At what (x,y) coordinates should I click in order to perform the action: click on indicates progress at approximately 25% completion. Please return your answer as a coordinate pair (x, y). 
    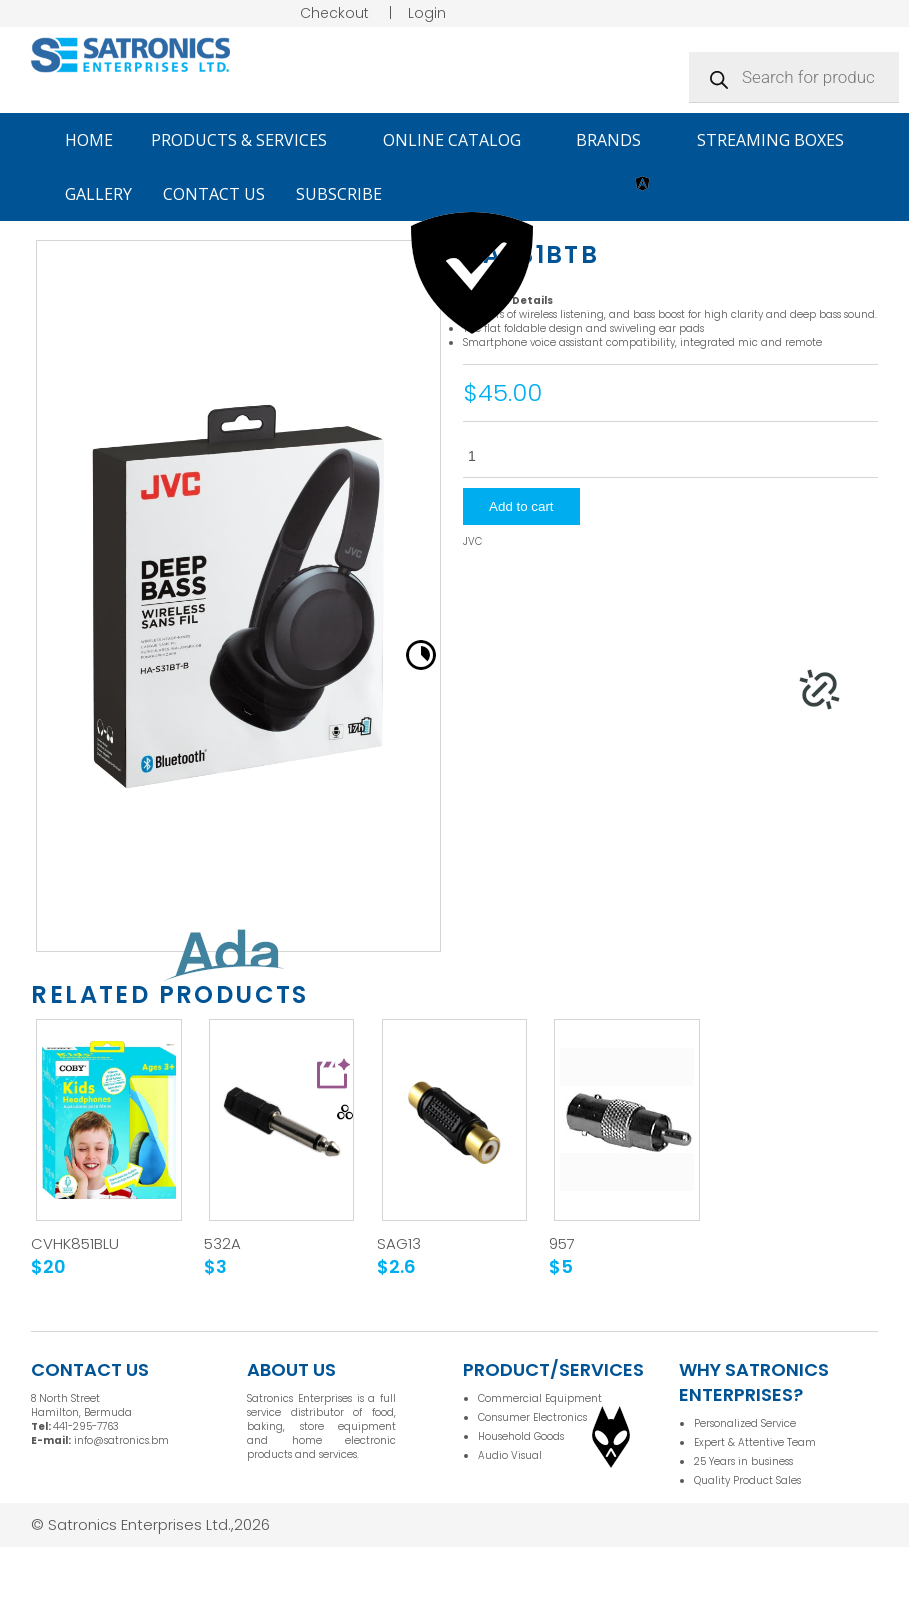
    Looking at the image, I should click on (421, 655).